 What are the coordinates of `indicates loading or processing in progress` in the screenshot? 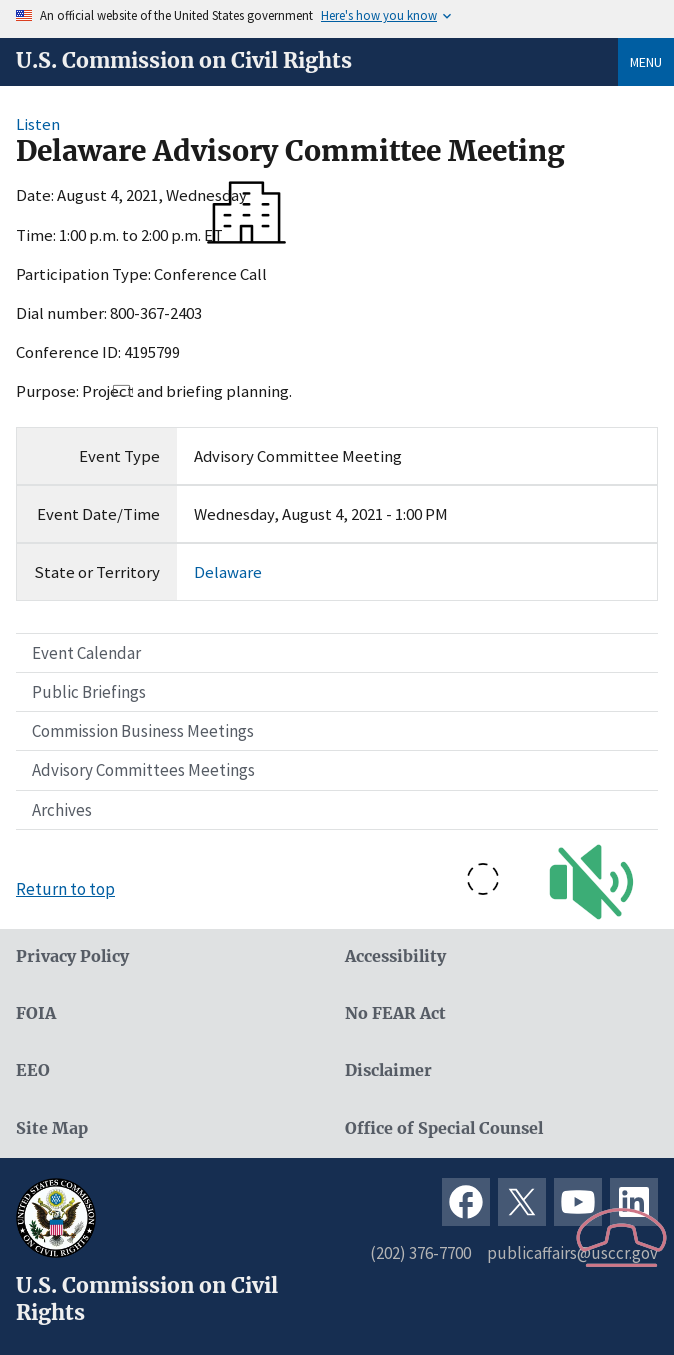 It's located at (483, 879).